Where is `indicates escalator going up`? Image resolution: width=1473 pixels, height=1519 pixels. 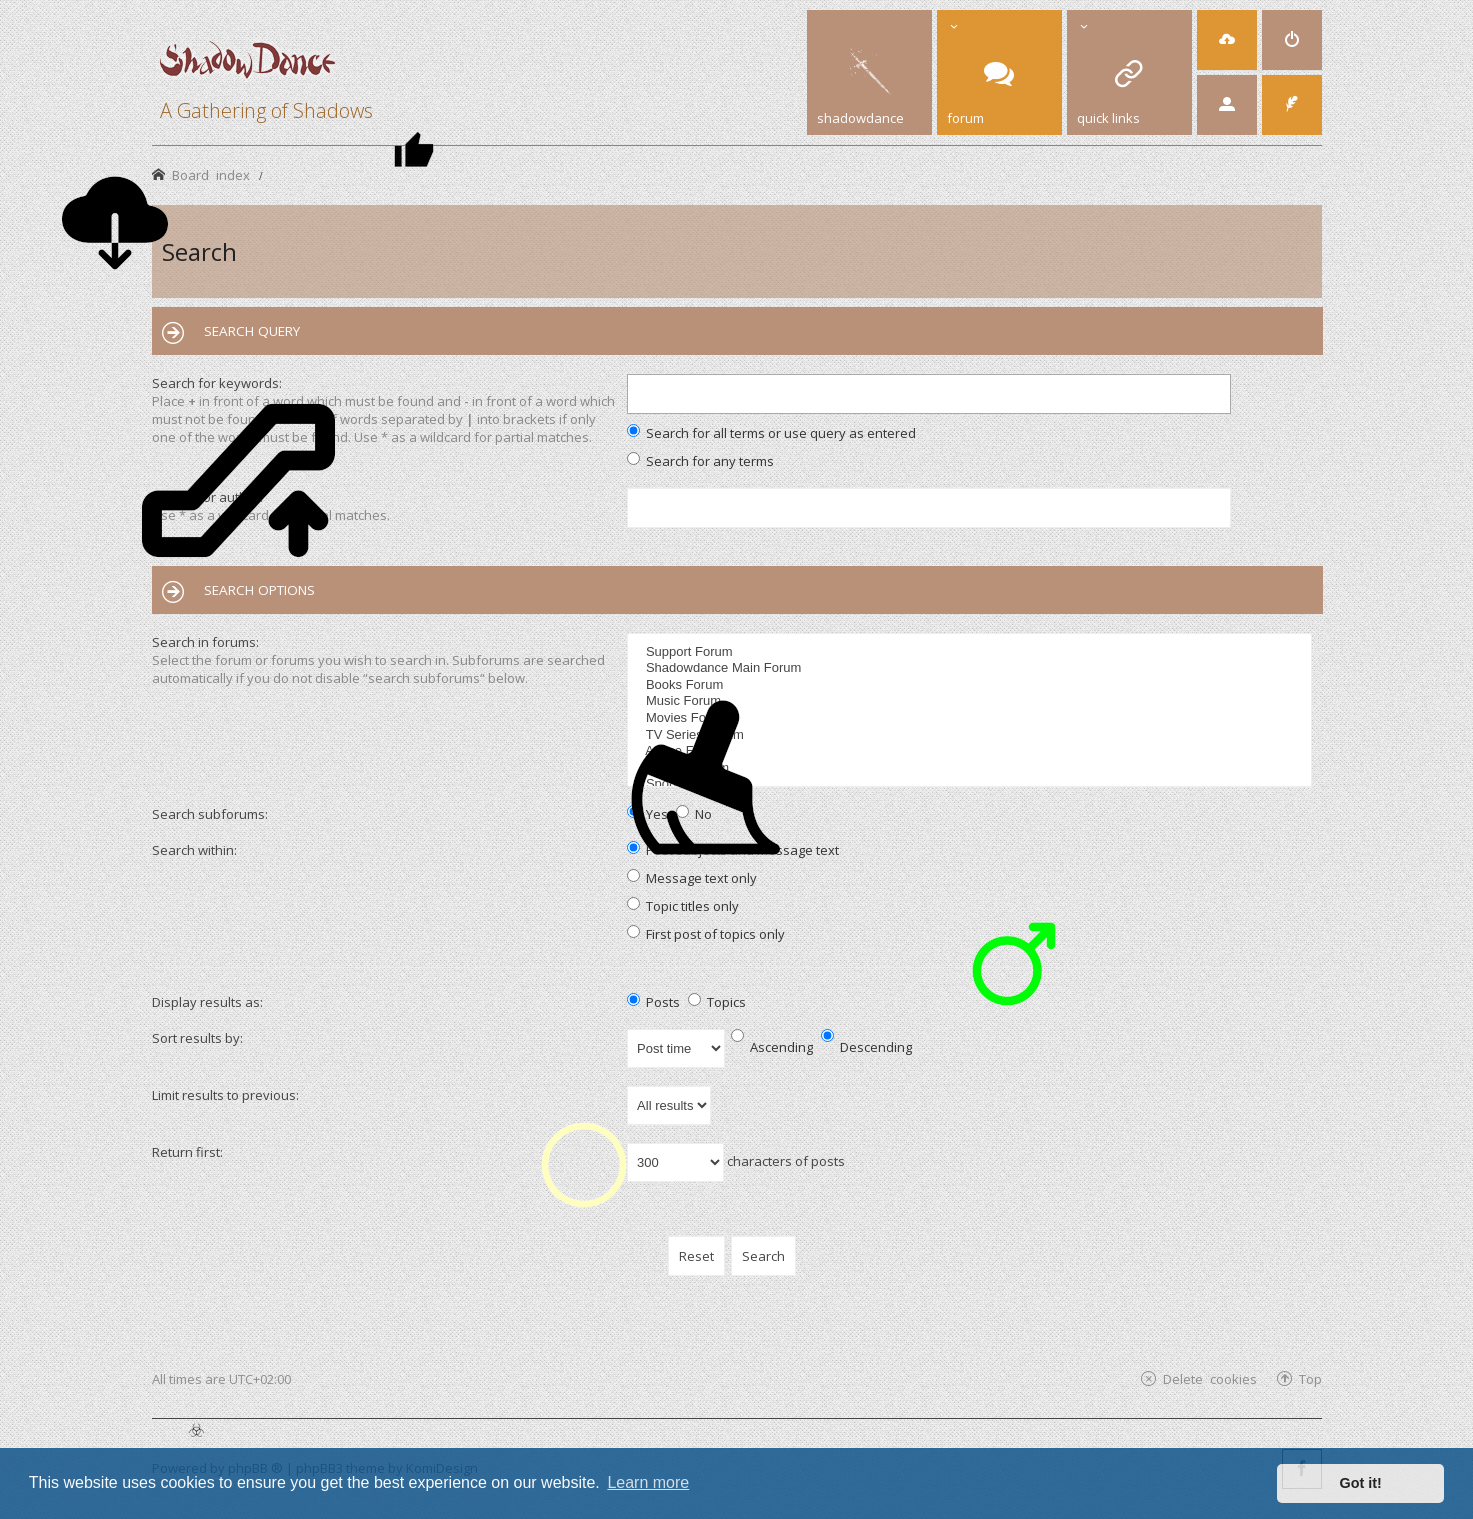
indicates escalator going up is located at coordinates (238, 480).